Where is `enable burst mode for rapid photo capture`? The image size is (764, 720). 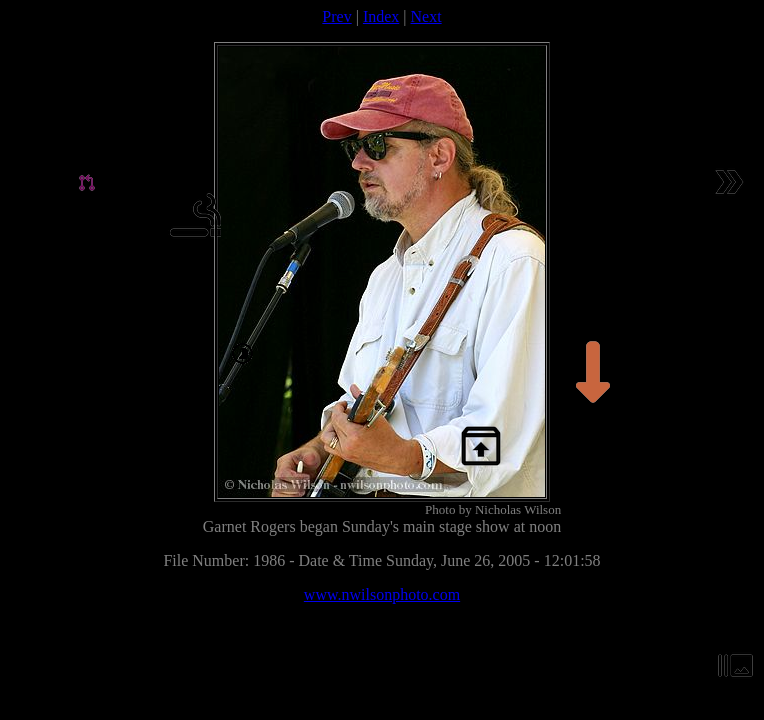
enable burst mode for rapid photo capture is located at coordinates (735, 665).